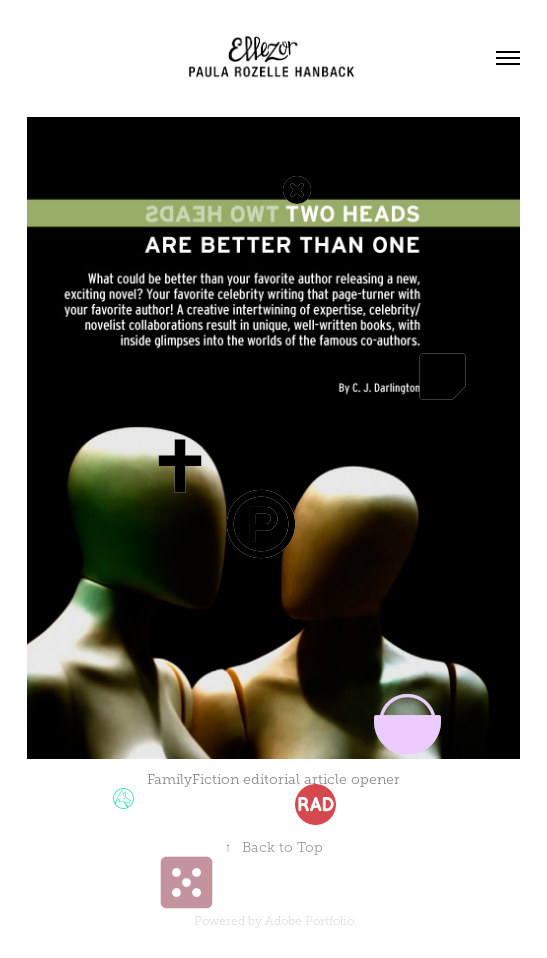 Image resolution: width=547 pixels, height=958 pixels. I want to click on christian cross symbol or religious content indicator, so click(180, 466).